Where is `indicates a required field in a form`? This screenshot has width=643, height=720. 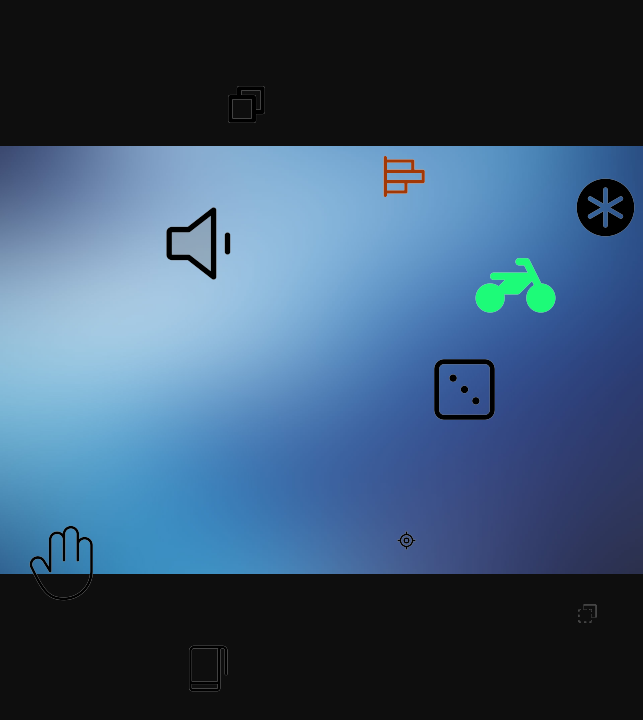
indicates a required field in a form is located at coordinates (605, 207).